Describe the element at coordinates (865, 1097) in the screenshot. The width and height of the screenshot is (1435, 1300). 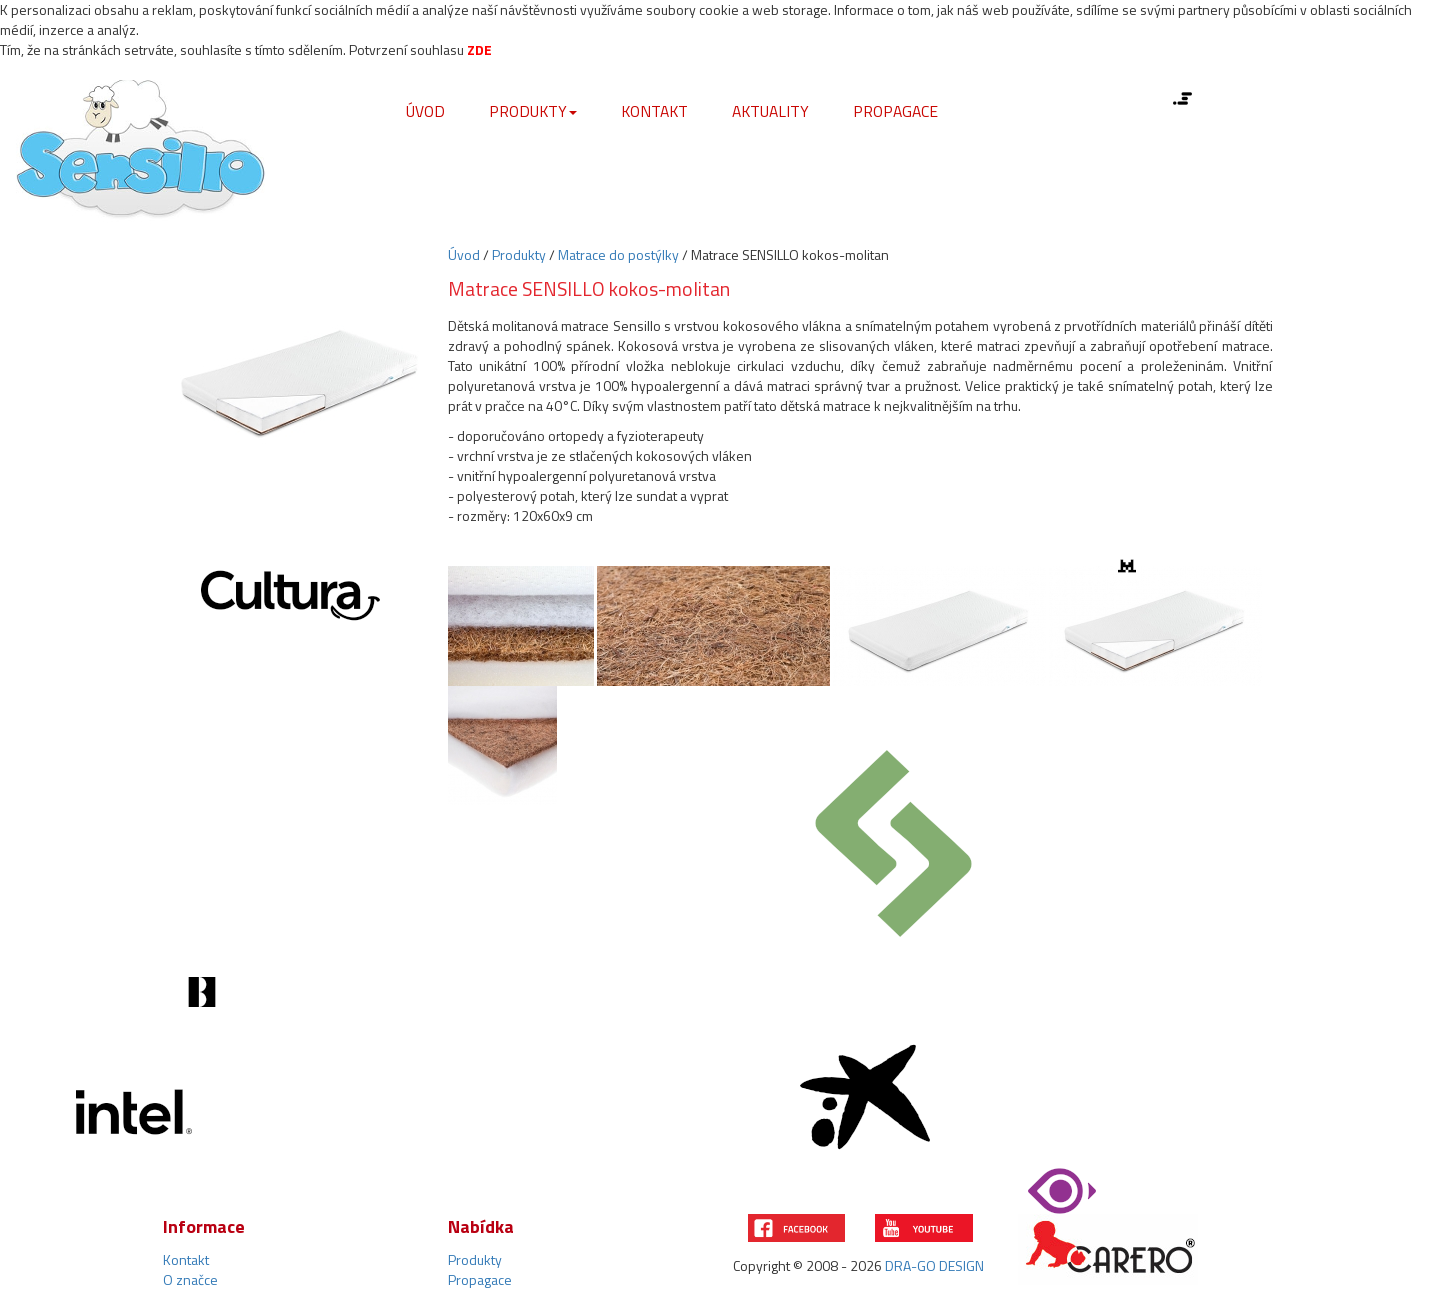
I see `open the CaixaBank mobile banking app` at that location.